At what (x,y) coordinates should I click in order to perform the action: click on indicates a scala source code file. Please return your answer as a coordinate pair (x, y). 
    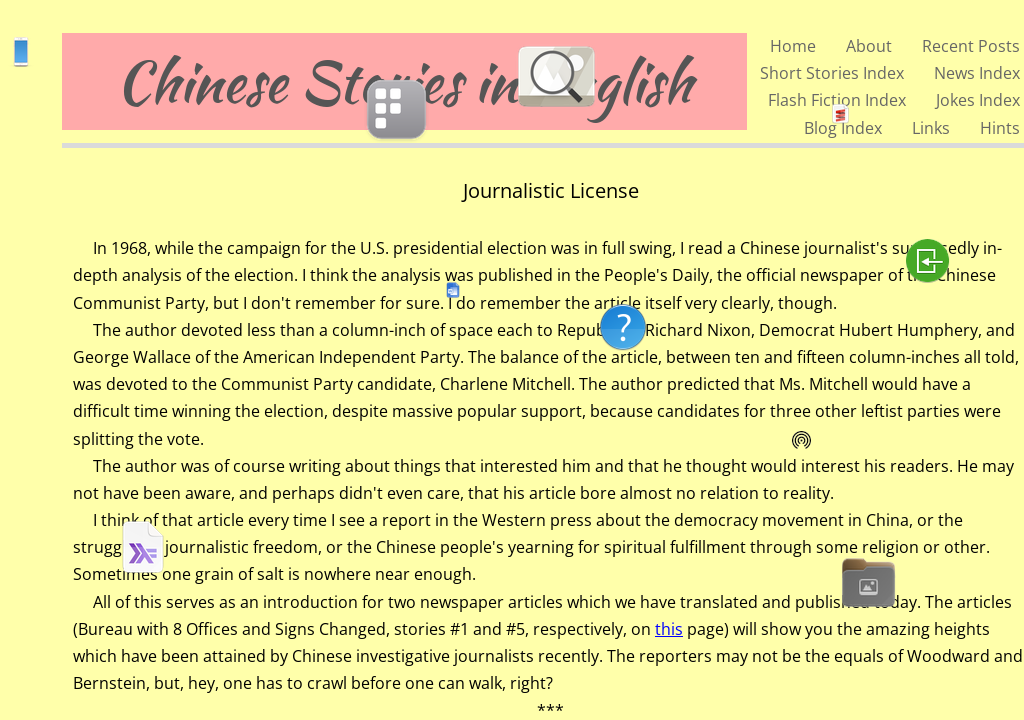
    Looking at the image, I should click on (840, 113).